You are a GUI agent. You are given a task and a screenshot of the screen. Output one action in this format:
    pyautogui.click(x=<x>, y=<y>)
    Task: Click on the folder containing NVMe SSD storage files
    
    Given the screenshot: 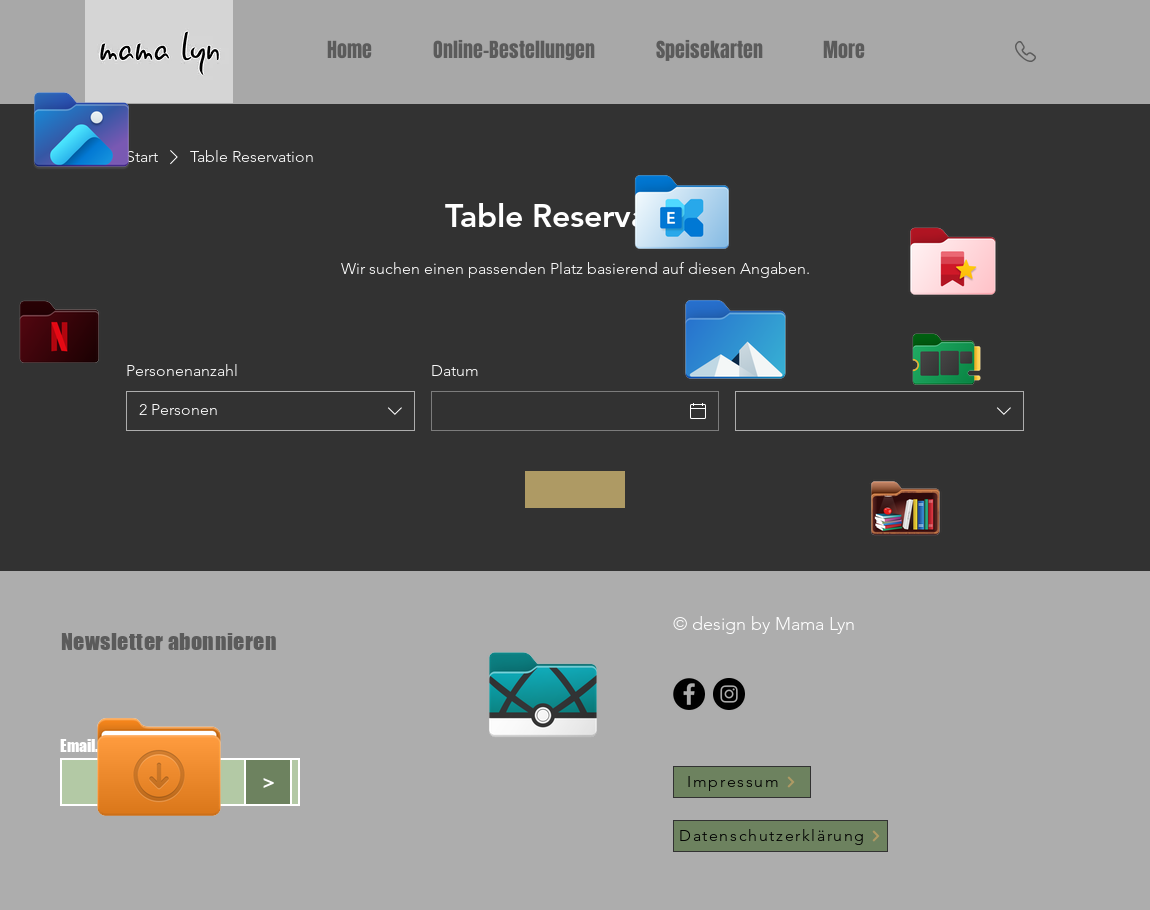 What is the action you would take?
    pyautogui.click(x=945, y=361)
    